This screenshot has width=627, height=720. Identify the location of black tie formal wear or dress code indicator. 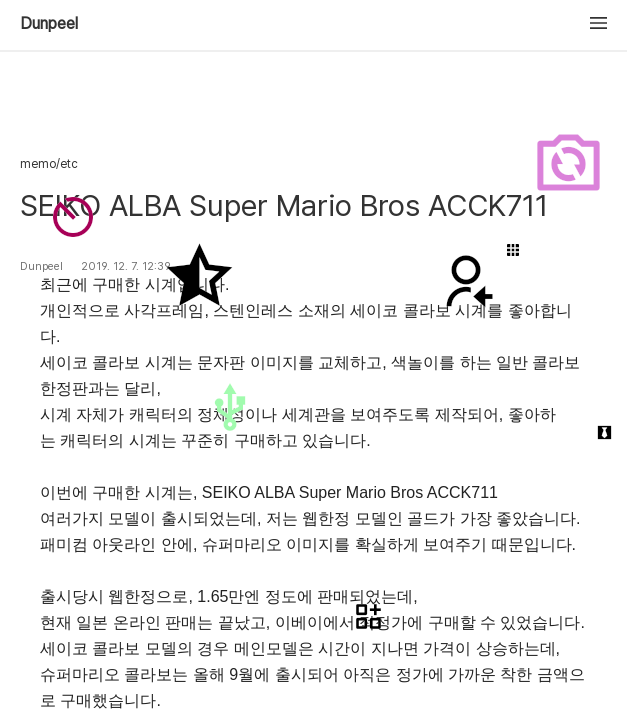
(604, 432).